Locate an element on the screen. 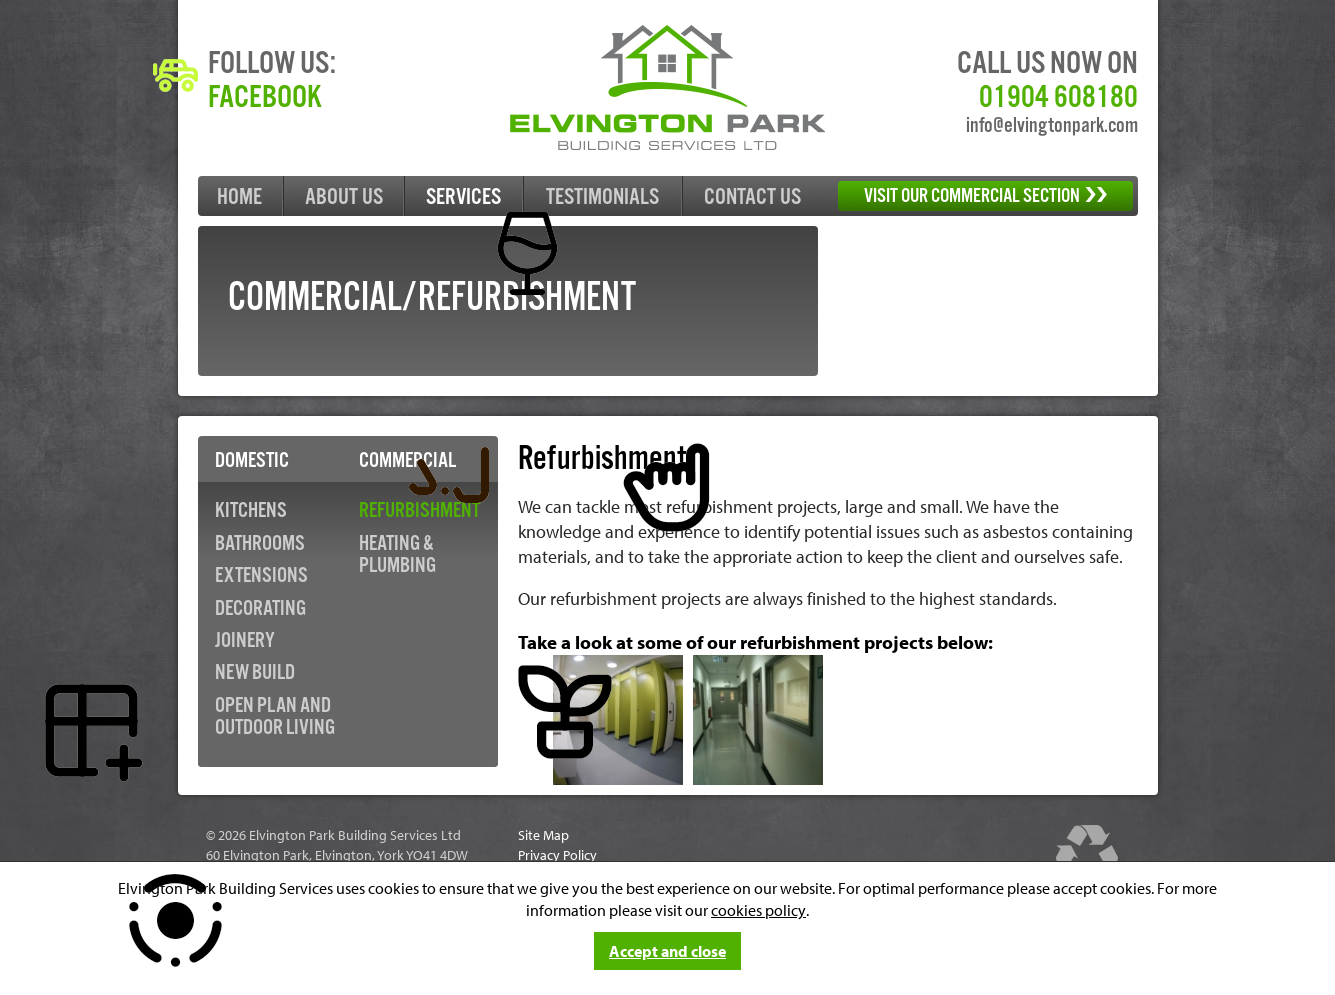  represents Libyan dinar currency is located at coordinates (449, 479).